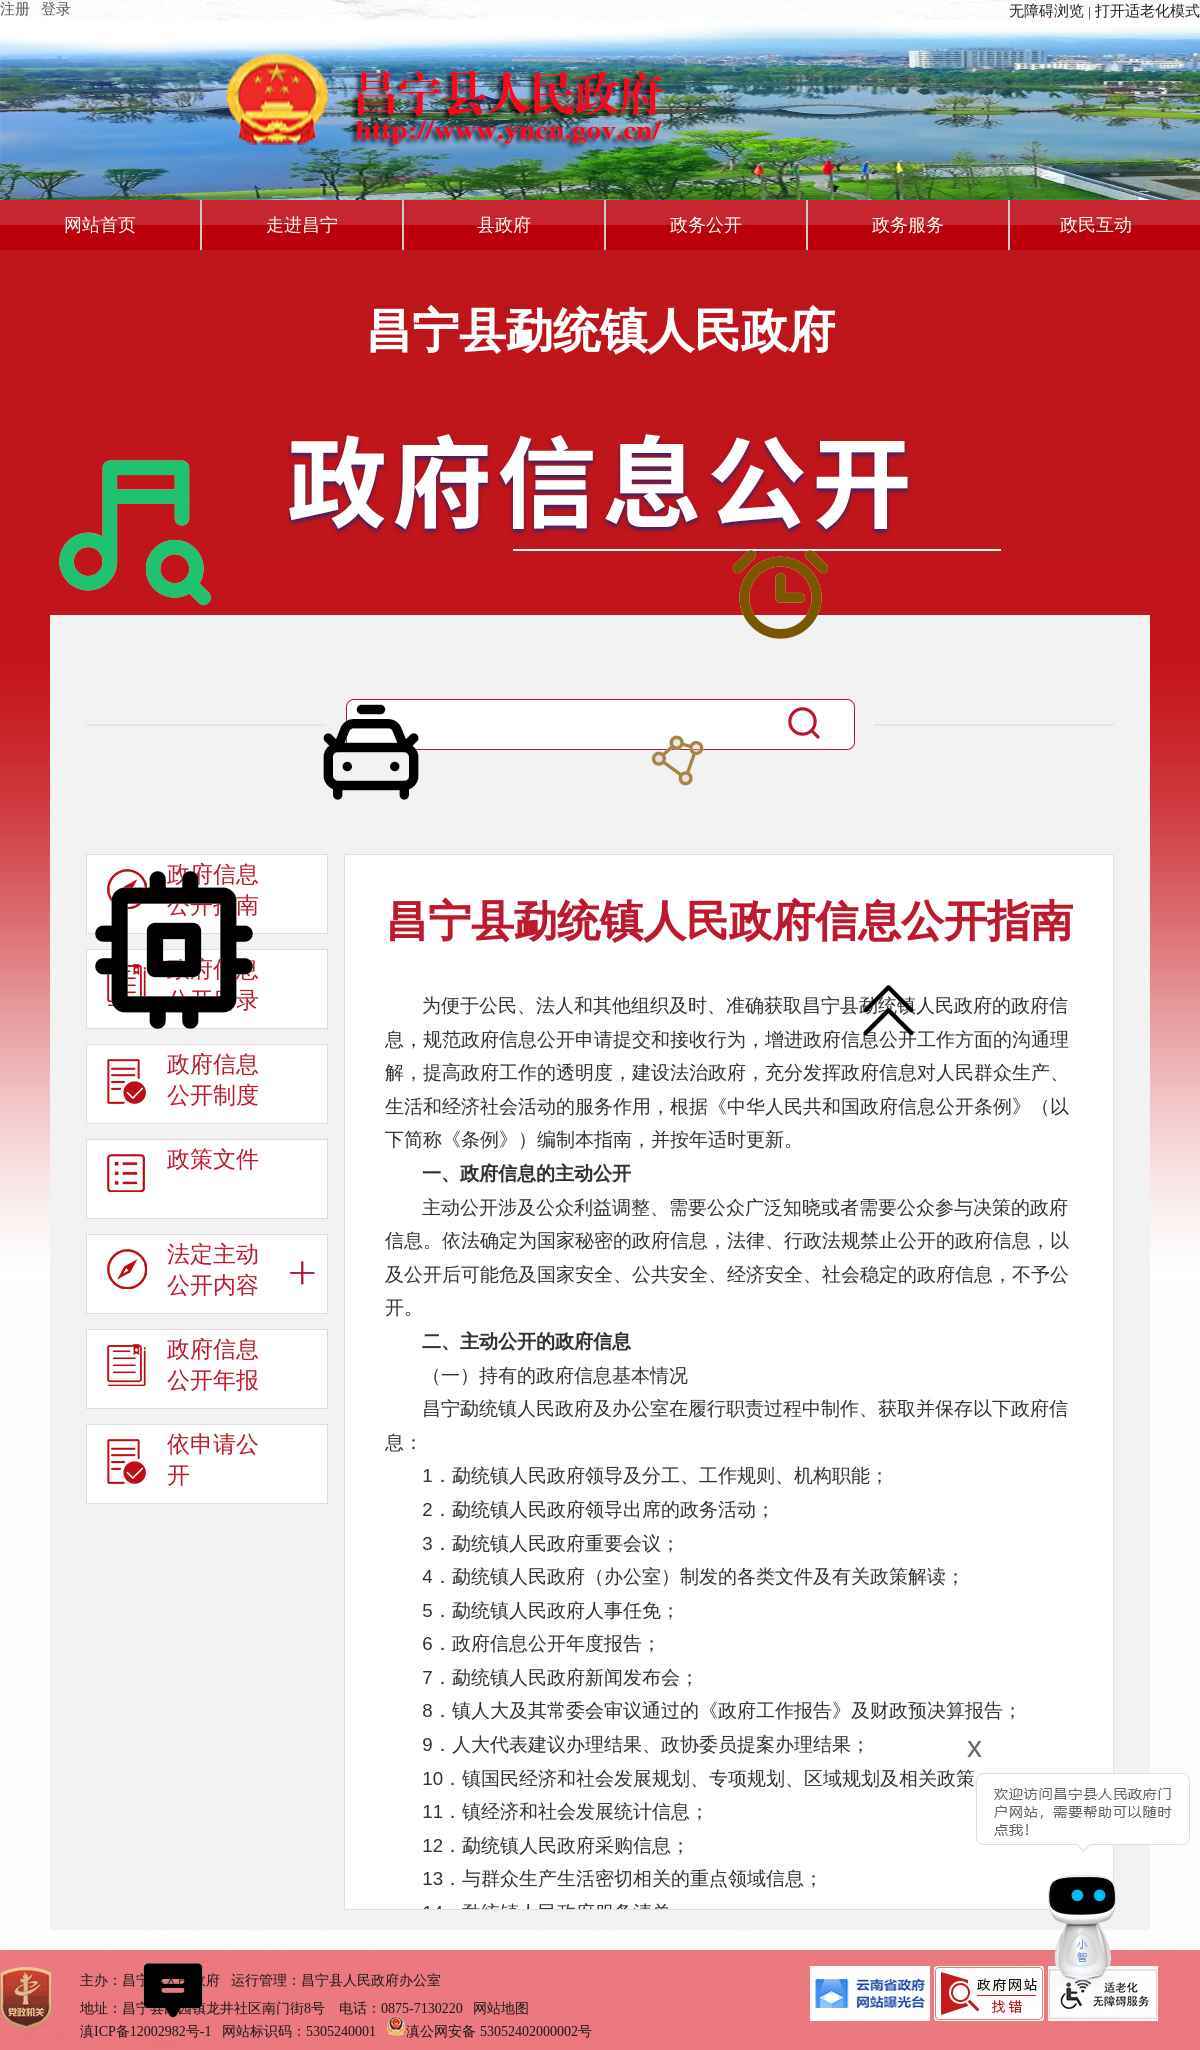  I want to click on search for songs or music, so click(131, 525).